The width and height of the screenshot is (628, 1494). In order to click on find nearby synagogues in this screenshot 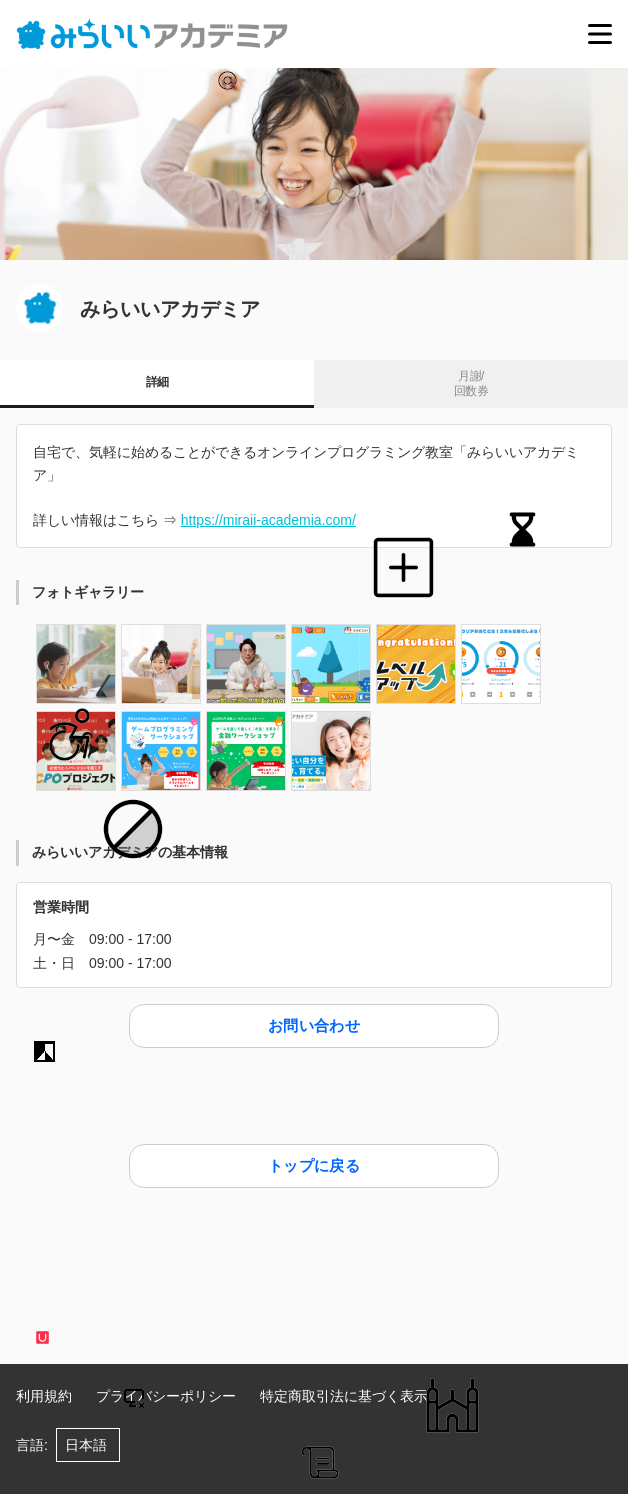, I will do `click(452, 1406)`.